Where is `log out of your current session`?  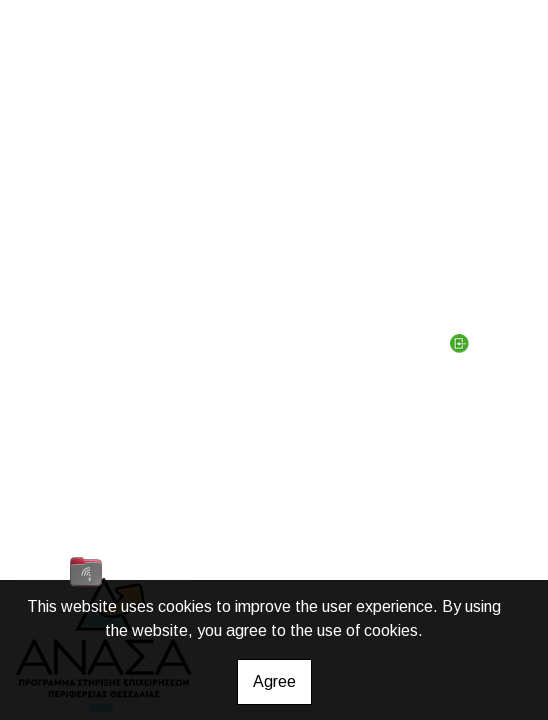 log out of your current session is located at coordinates (459, 343).